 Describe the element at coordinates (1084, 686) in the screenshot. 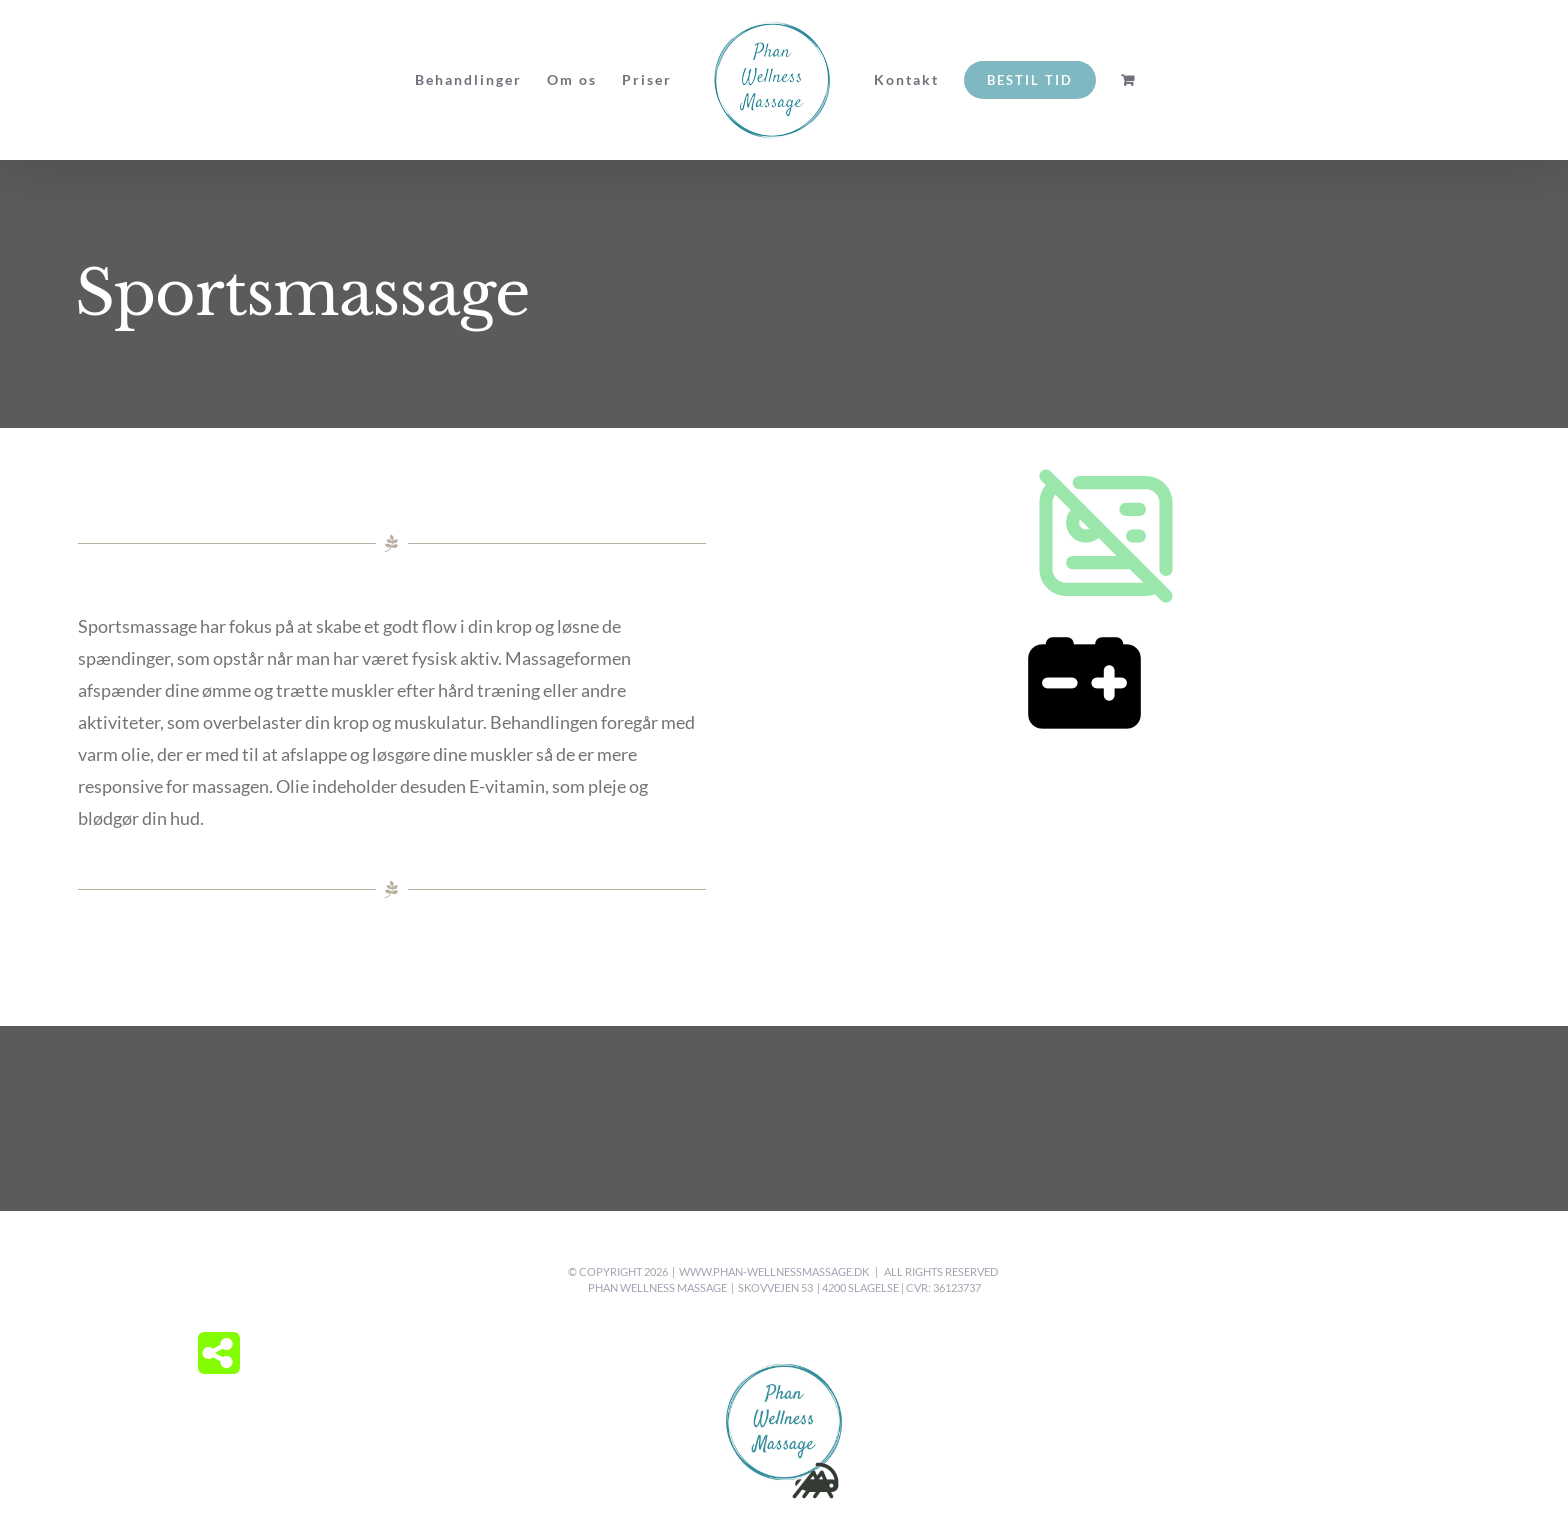

I see `check vehicle battery status` at that location.